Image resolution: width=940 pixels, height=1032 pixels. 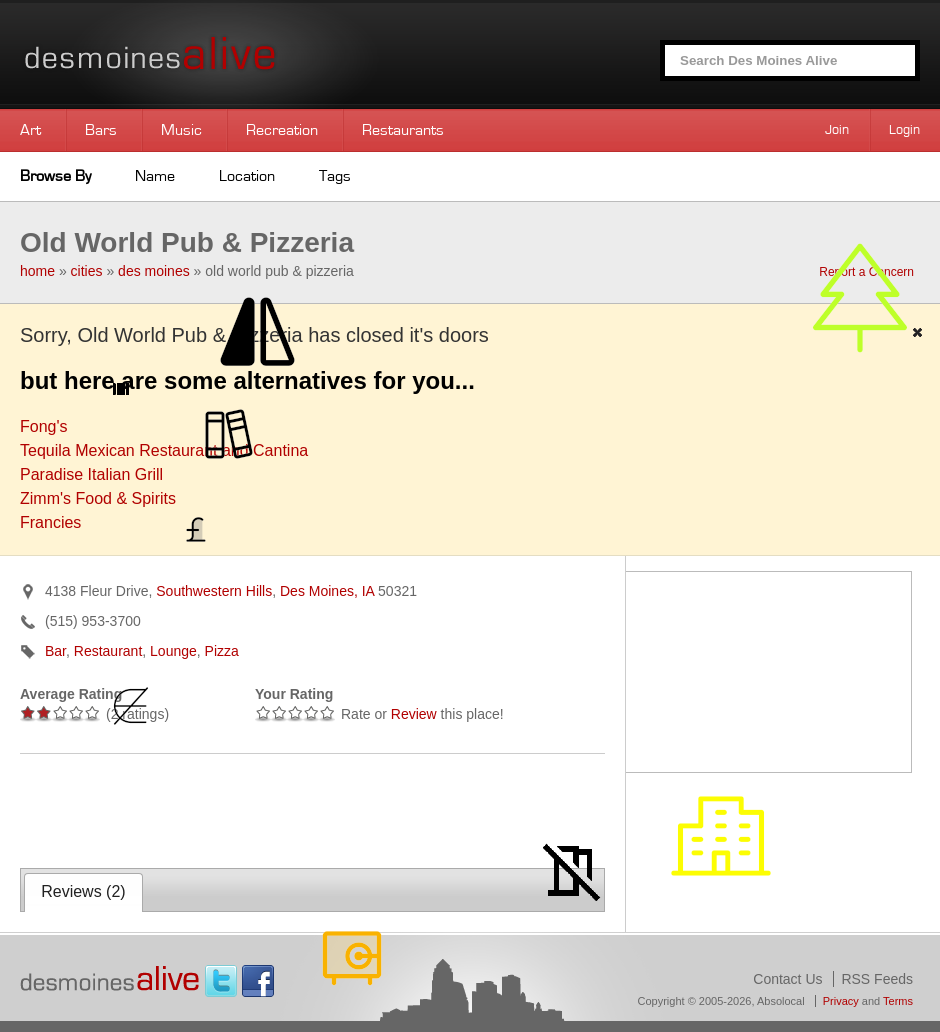 What do you see at coordinates (131, 706) in the screenshot?
I see `indicates item is not part of a set or group` at bounding box center [131, 706].